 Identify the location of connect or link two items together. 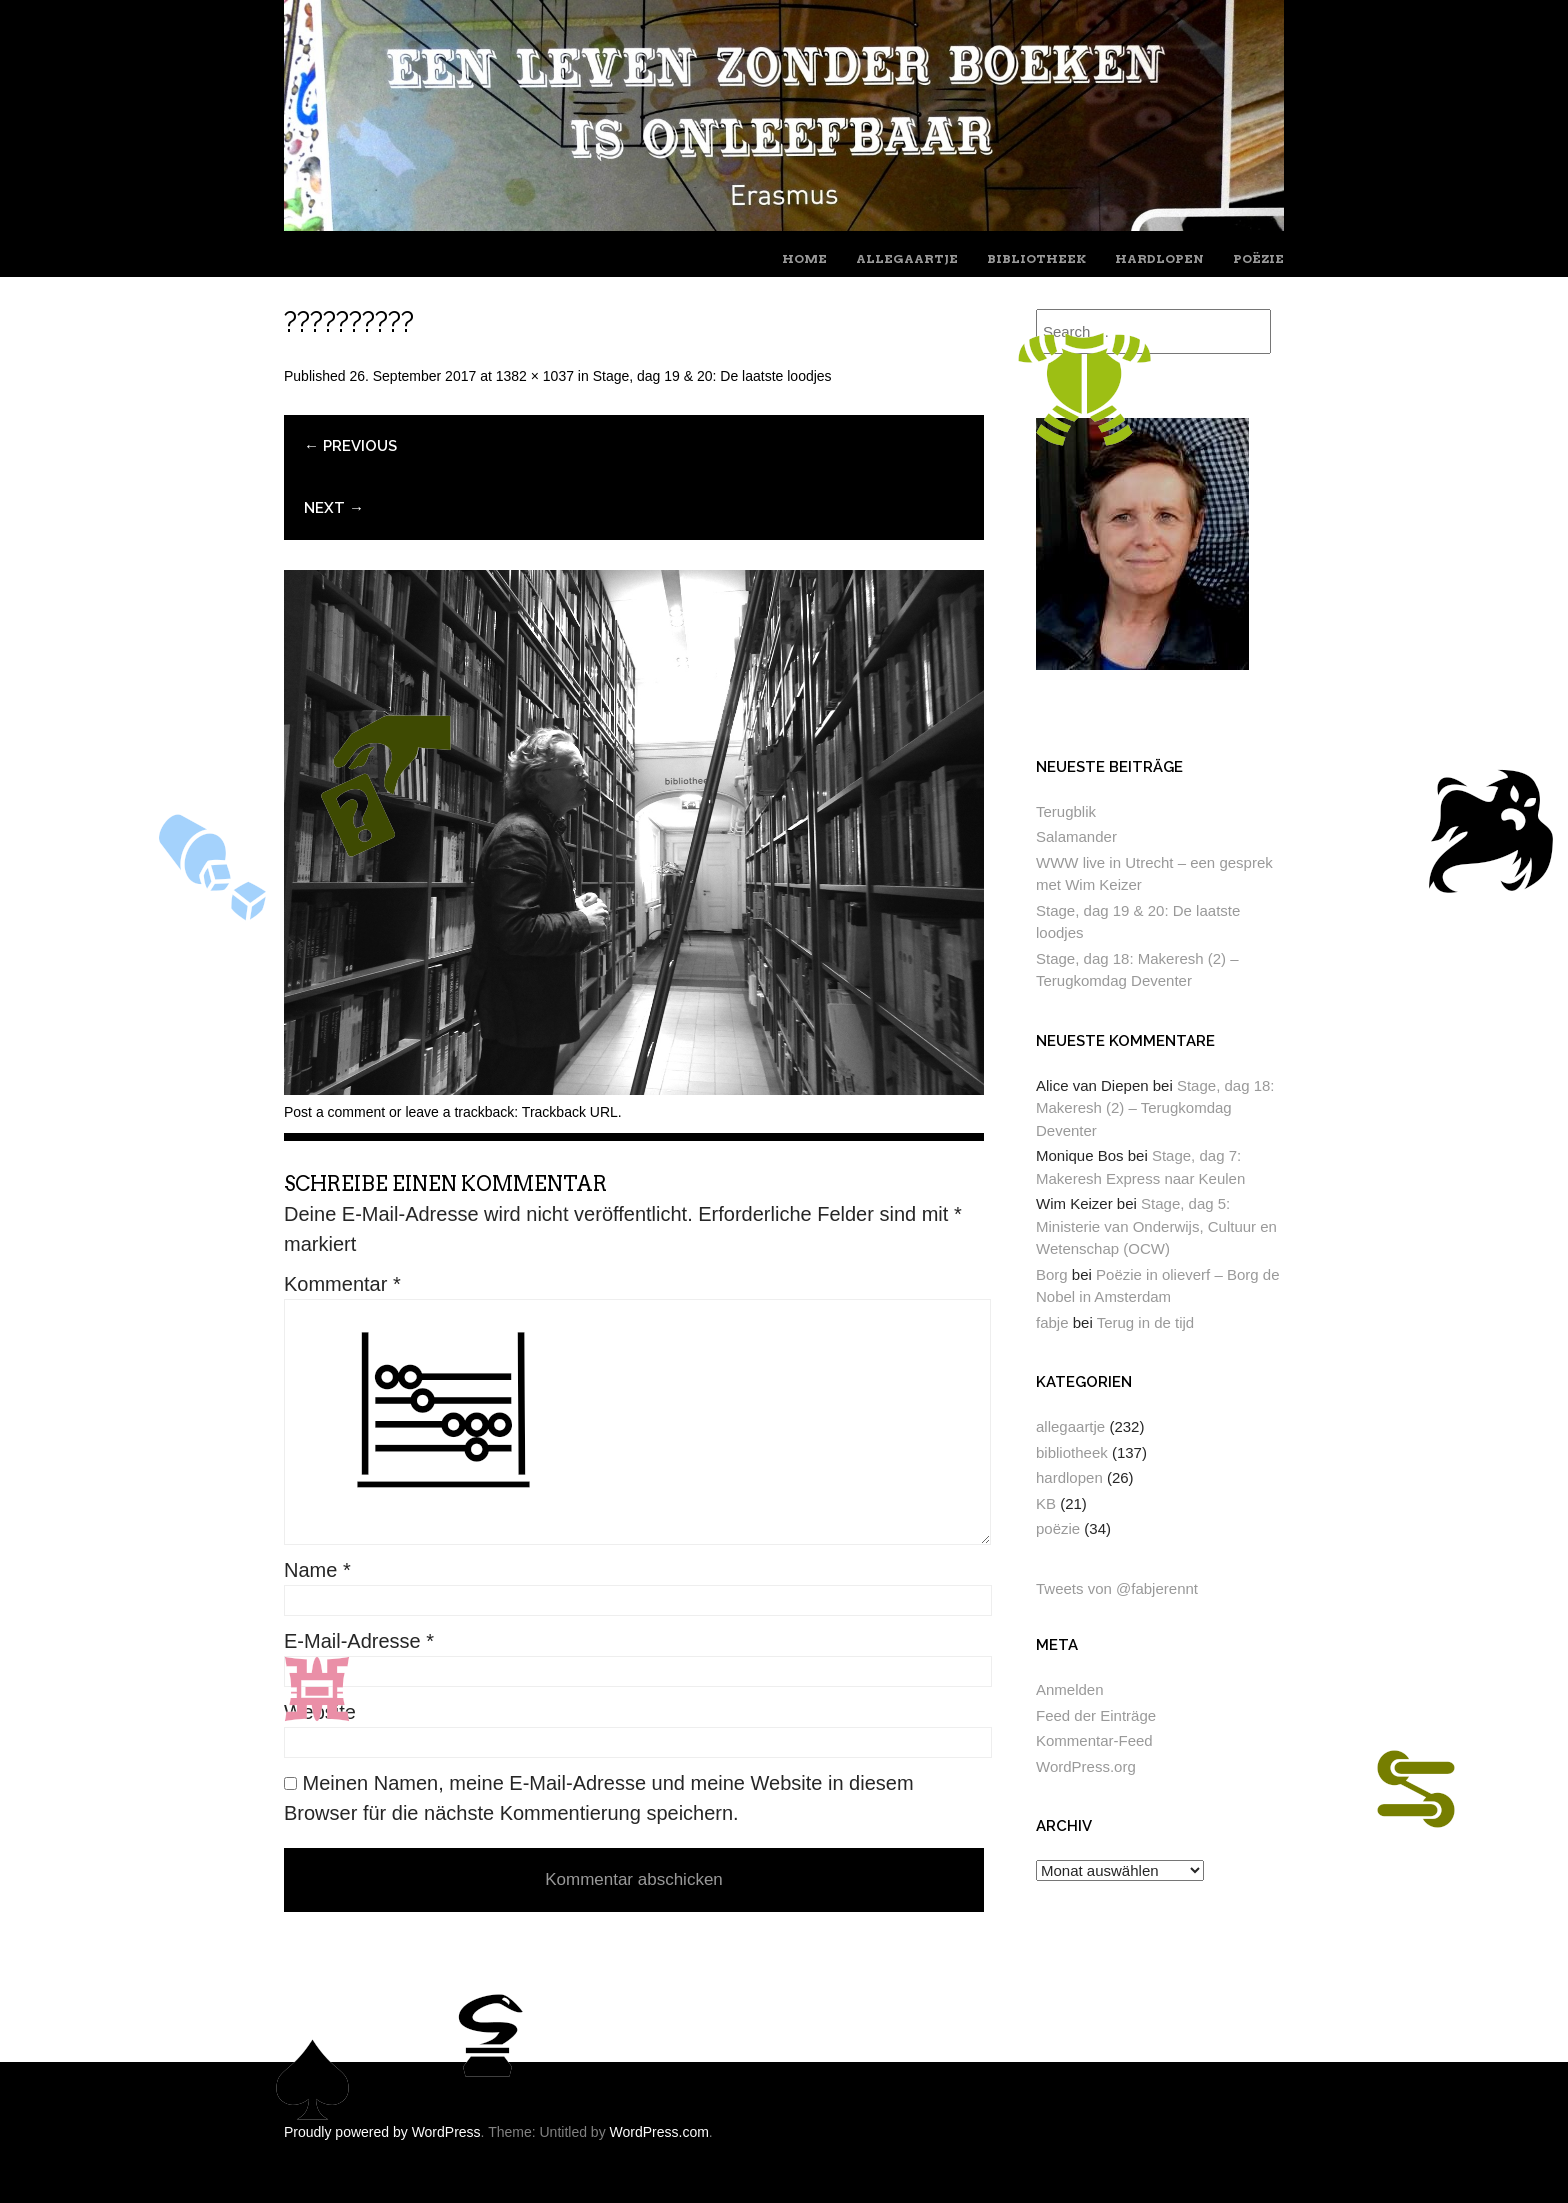
(1416, 1789).